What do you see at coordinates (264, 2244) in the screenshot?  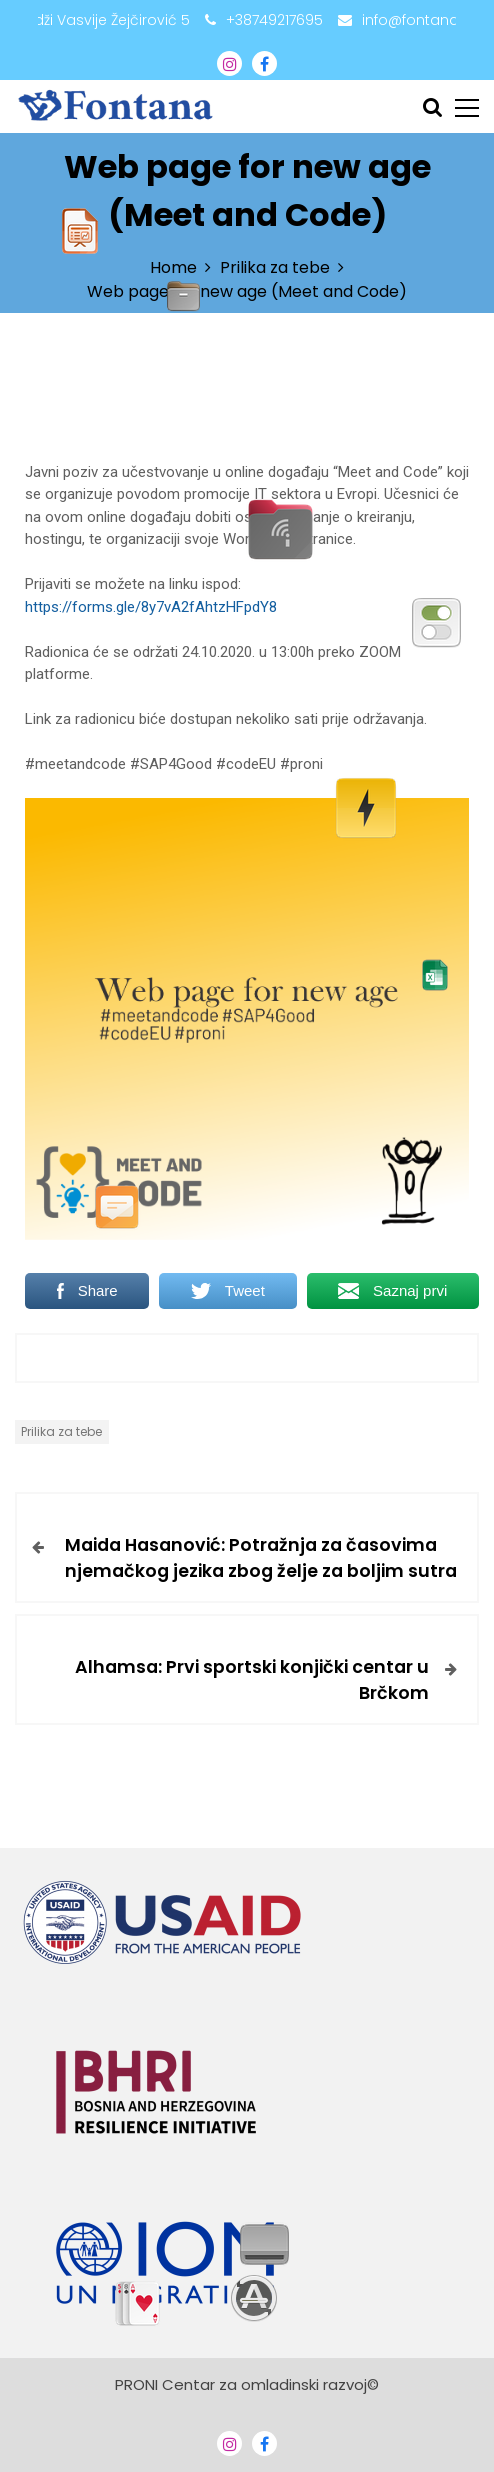 I see `access removable storage device` at bounding box center [264, 2244].